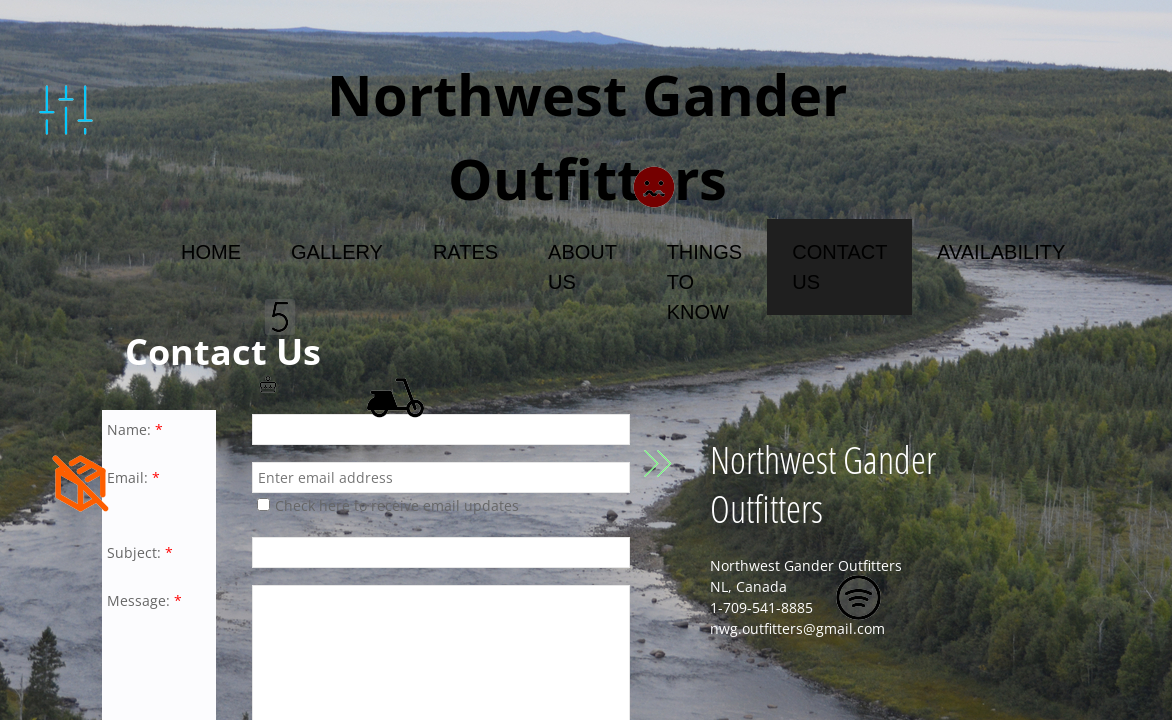 Image resolution: width=1172 pixels, height=720 pixels. I want to click on select moped or scooter delivery, so click(395, 399).